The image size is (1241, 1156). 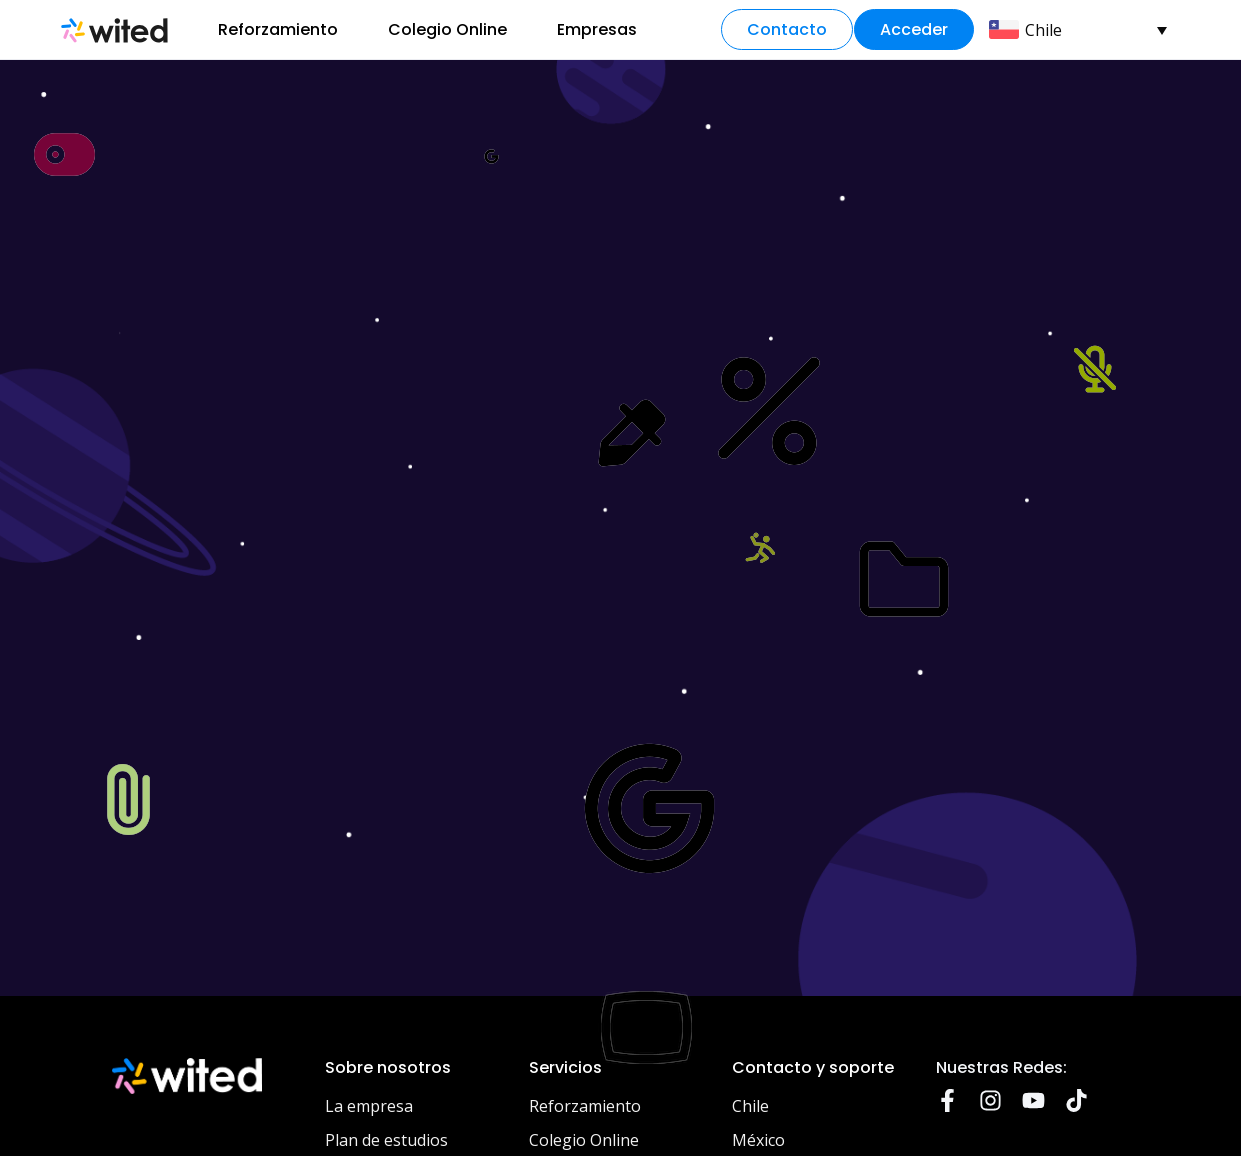 What do you see at coordinates (128, 799) in the screenshot?
I see `attach a file to your message` at bounding box center [128, 799].